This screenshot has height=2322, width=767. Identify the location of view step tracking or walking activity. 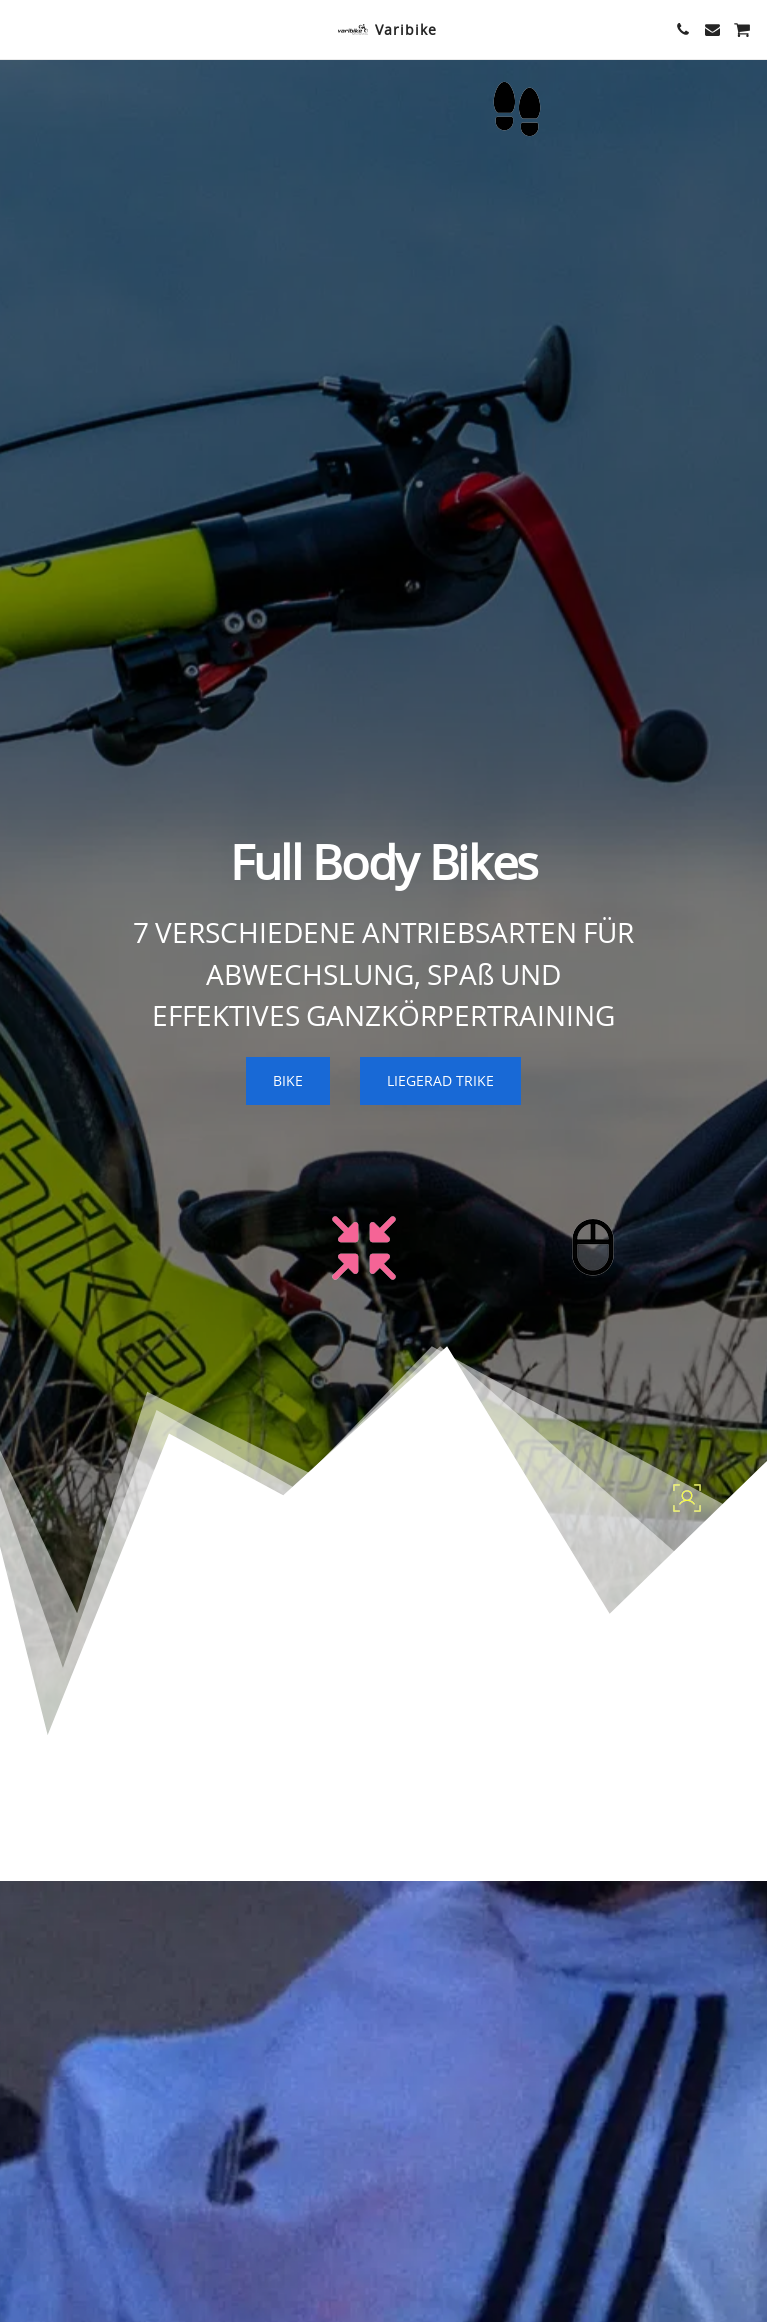
(517, 109).